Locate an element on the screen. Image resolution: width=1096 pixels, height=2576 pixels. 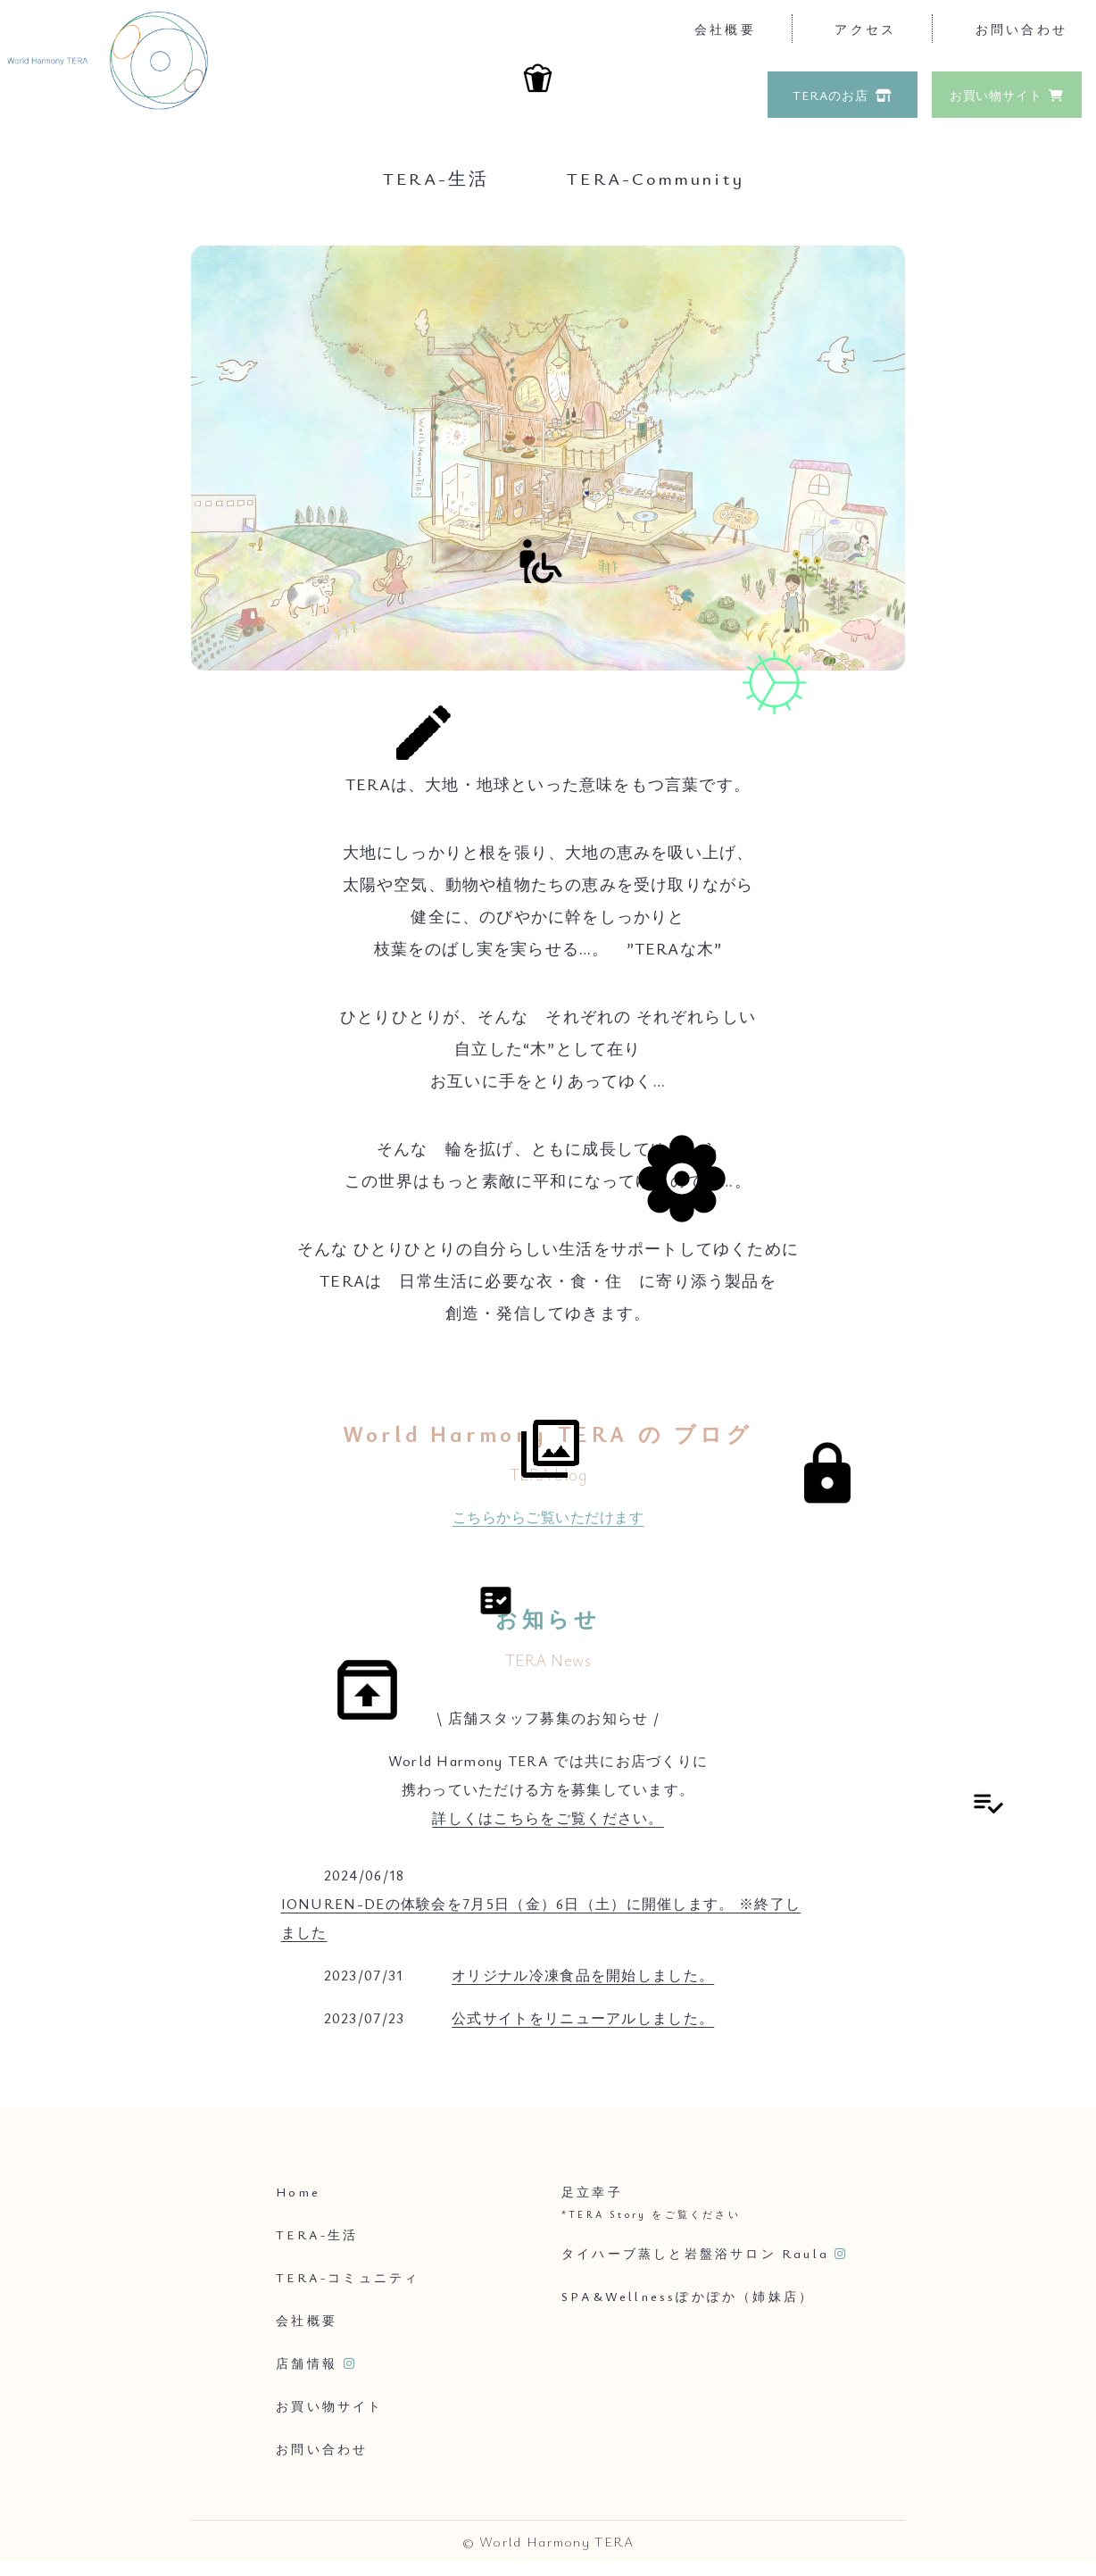
create or compose new content is located at coordinates (423, 732).